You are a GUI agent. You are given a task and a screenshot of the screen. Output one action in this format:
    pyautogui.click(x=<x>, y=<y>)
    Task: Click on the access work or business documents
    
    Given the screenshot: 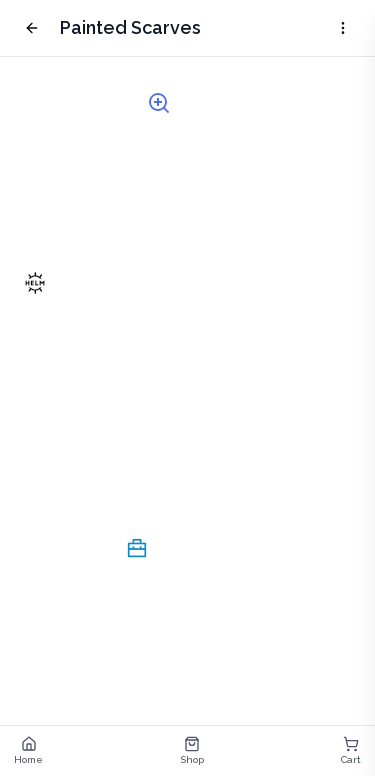 What is the action you would take?
    pyautogui.click(x=137, y=549)
    